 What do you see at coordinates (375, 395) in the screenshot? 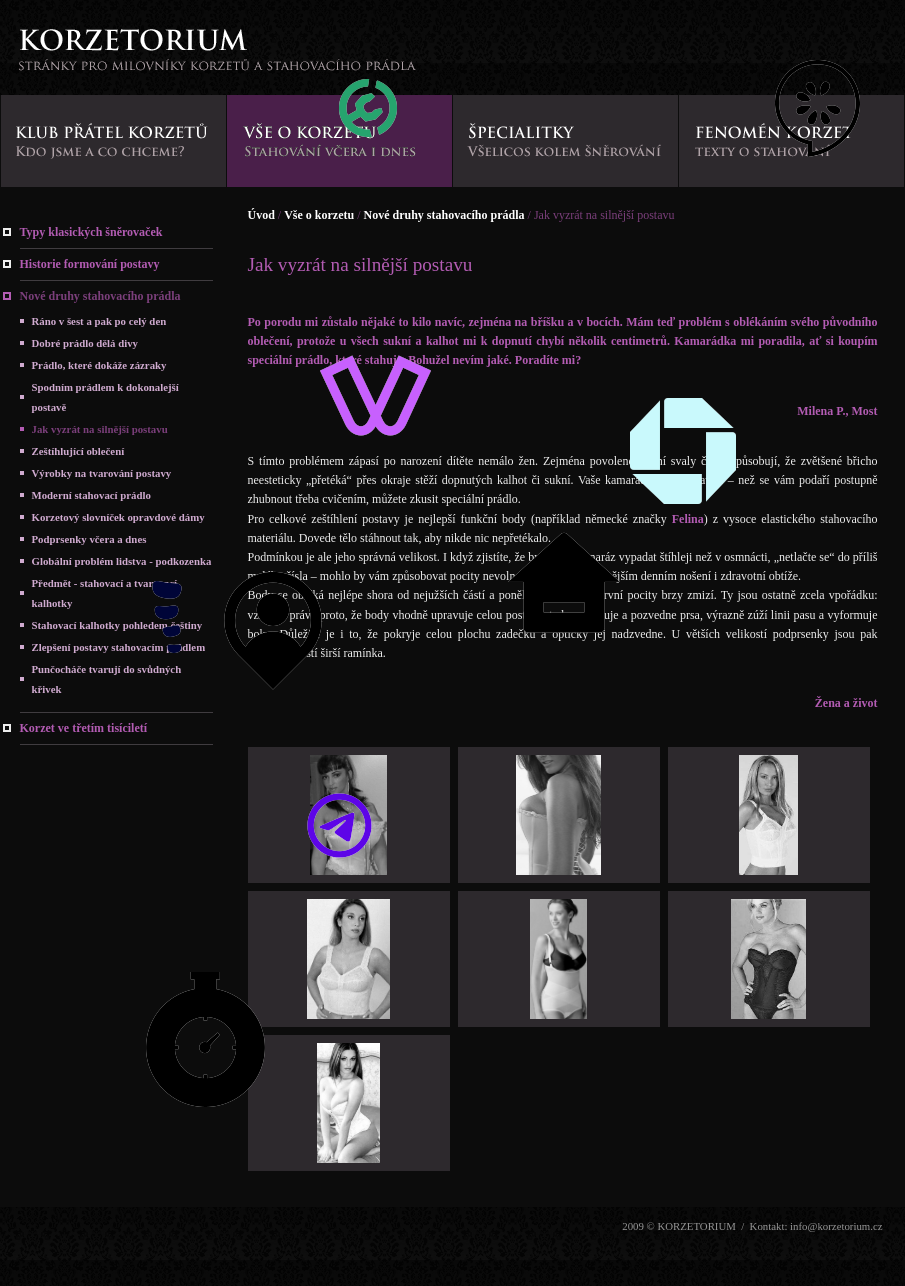
I see `link or sign in to viva wallet payment services` at bounding box center [375, 395].